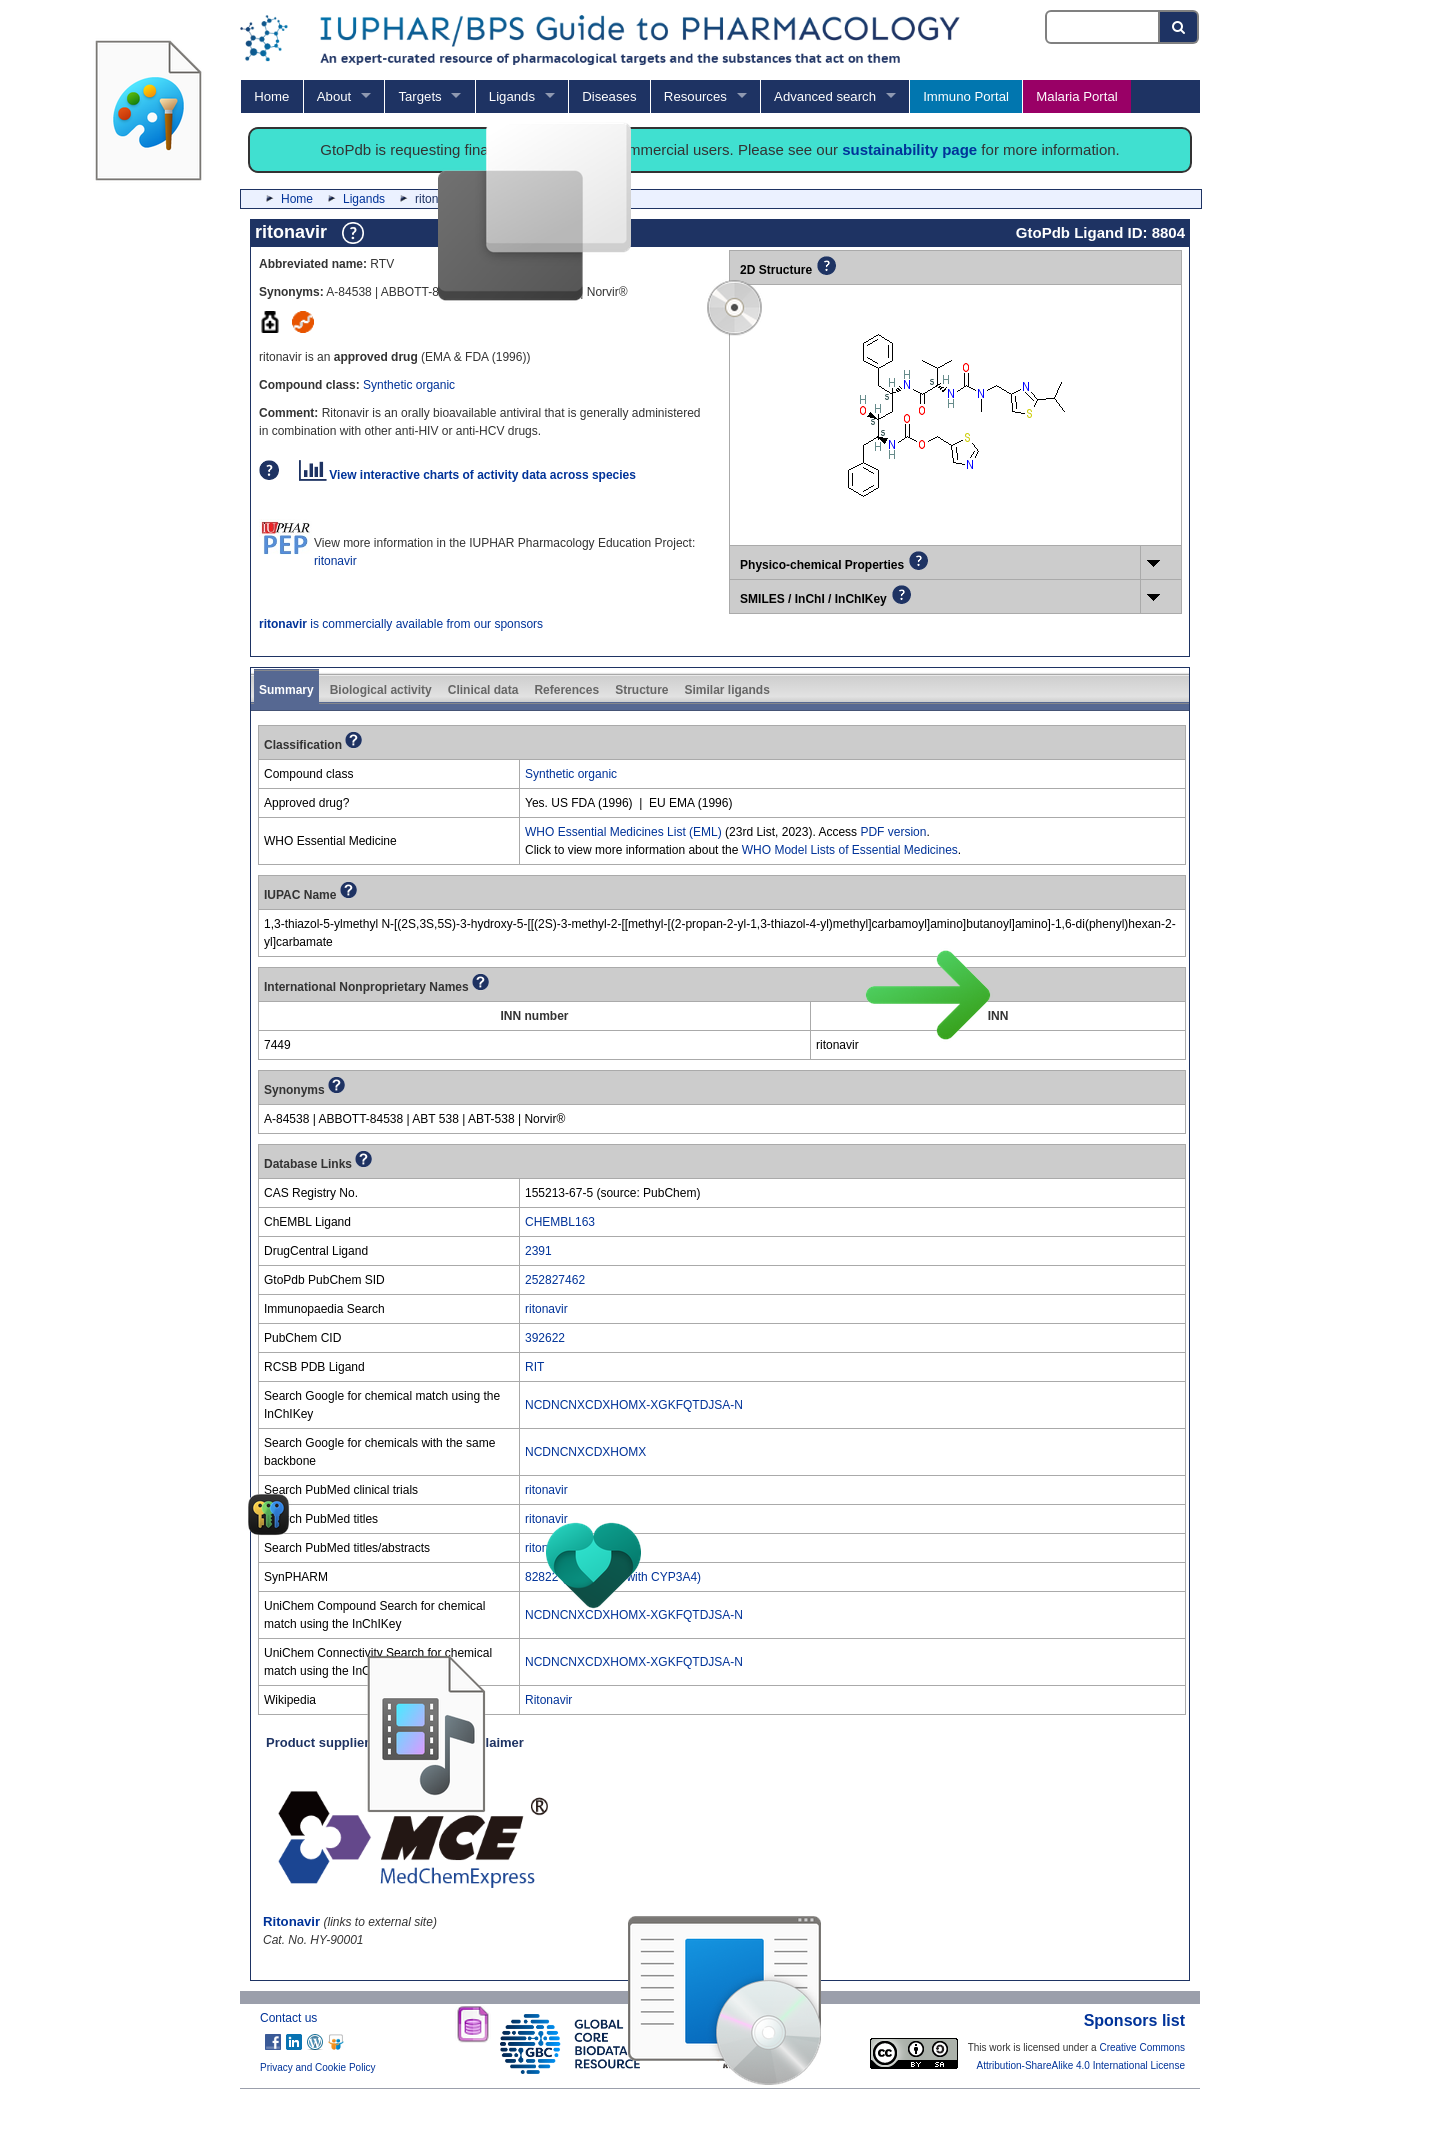  What do you see at coordinates (473, 2024) in the screenshot?
I see `open an opendocument database file` at bounding box center [473, 2024].